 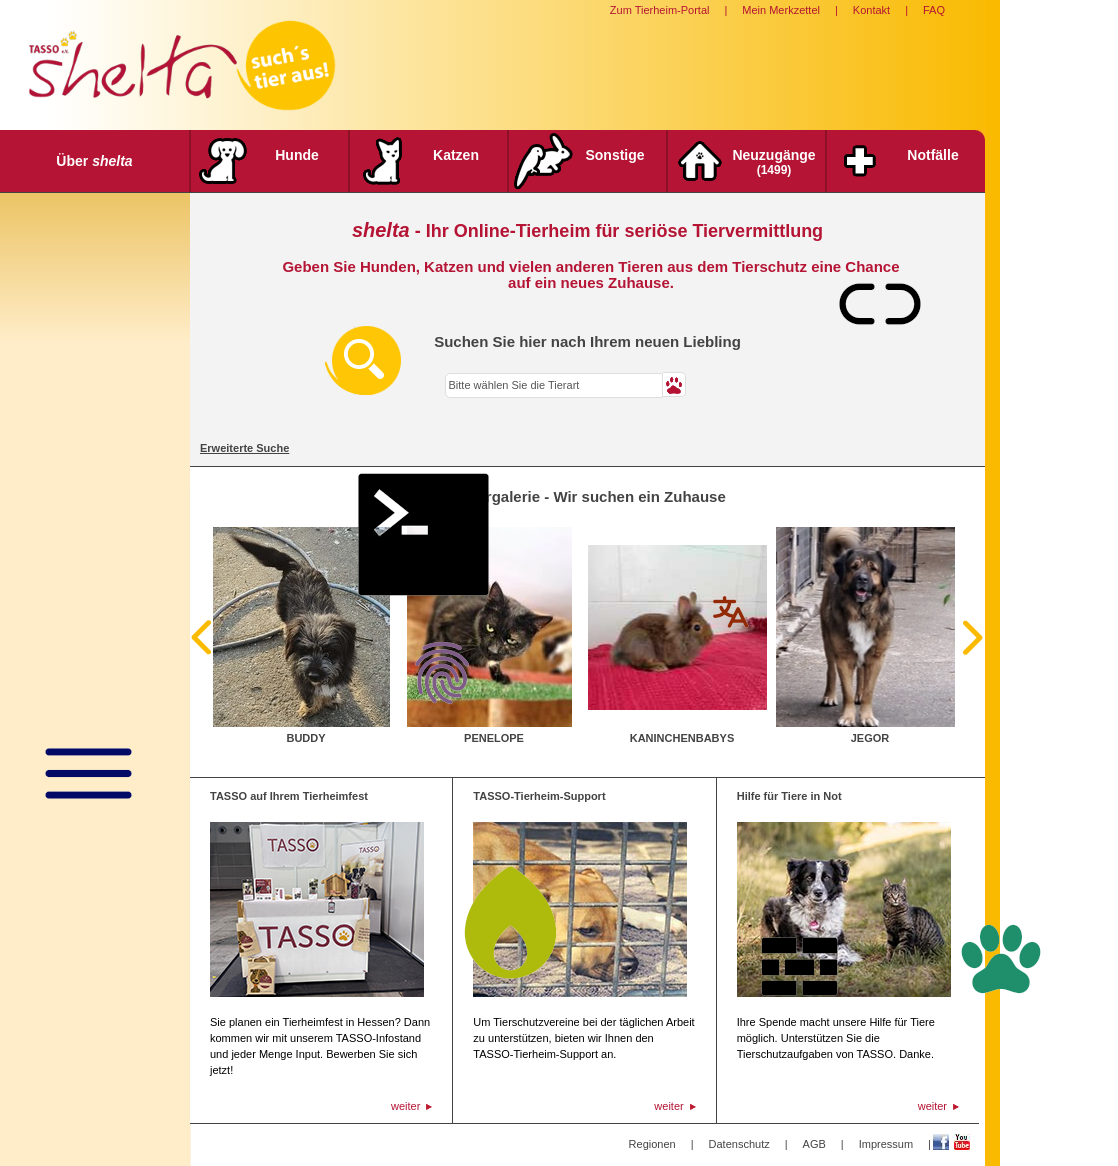 What do you see at coordinates (423, 534) in the screenshot?
I see `open command line interface` at bounding box center [423, 534].